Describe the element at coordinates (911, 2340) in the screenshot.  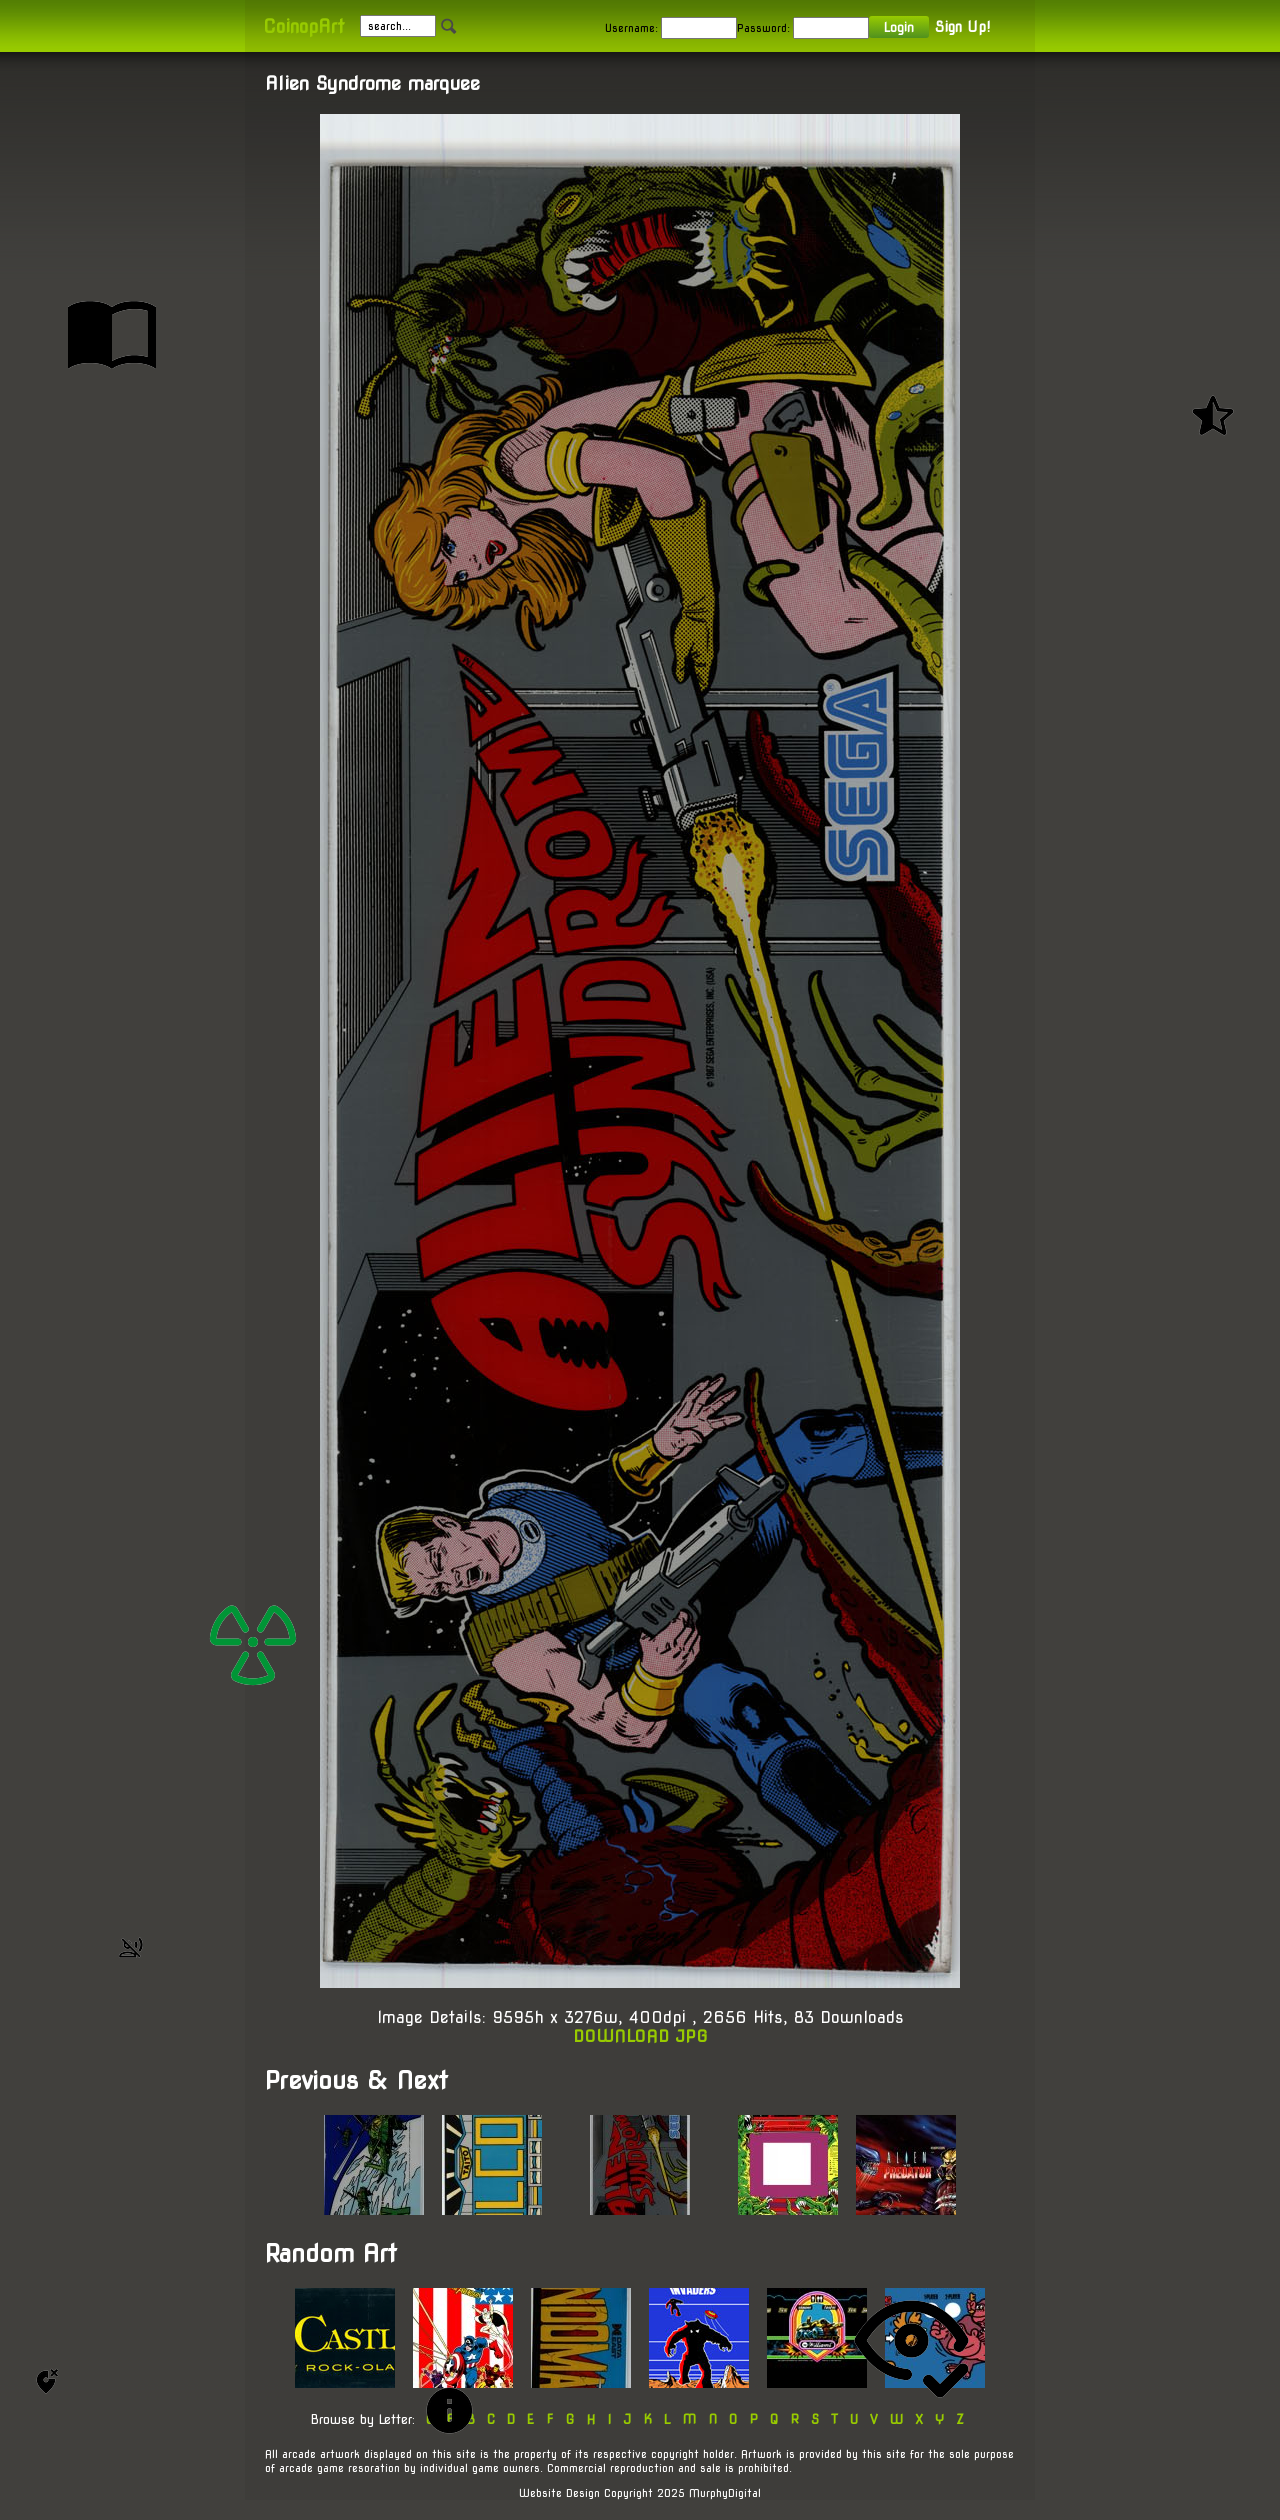
I see `mark item as viewed or read` at that location.